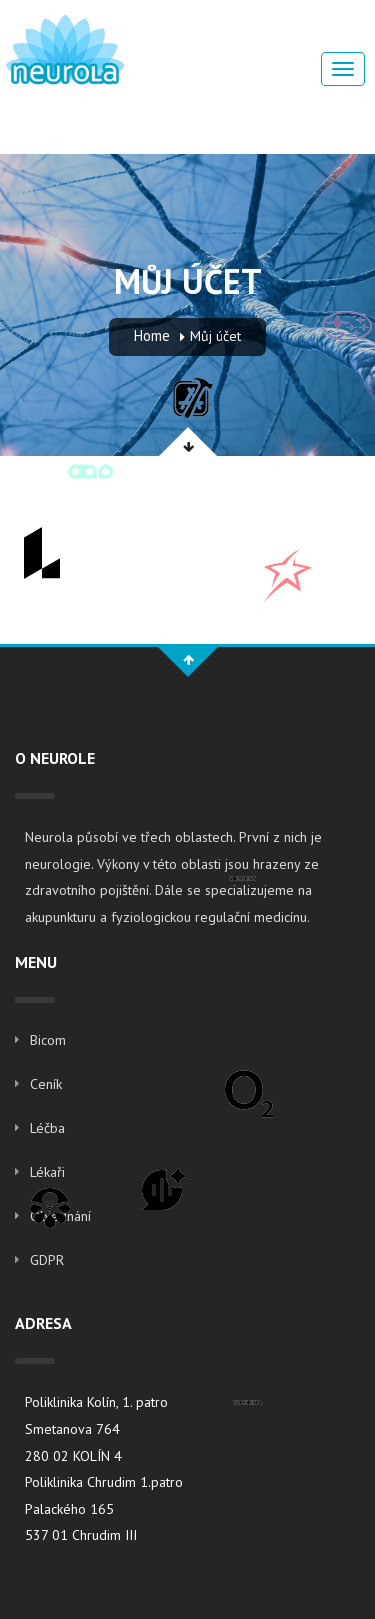 This screenshot has height=1619, width=375. What do you see at coordinates (42, 553) in the screenshot?
I see `lucid software company logo` at bounding box center [42, 553].